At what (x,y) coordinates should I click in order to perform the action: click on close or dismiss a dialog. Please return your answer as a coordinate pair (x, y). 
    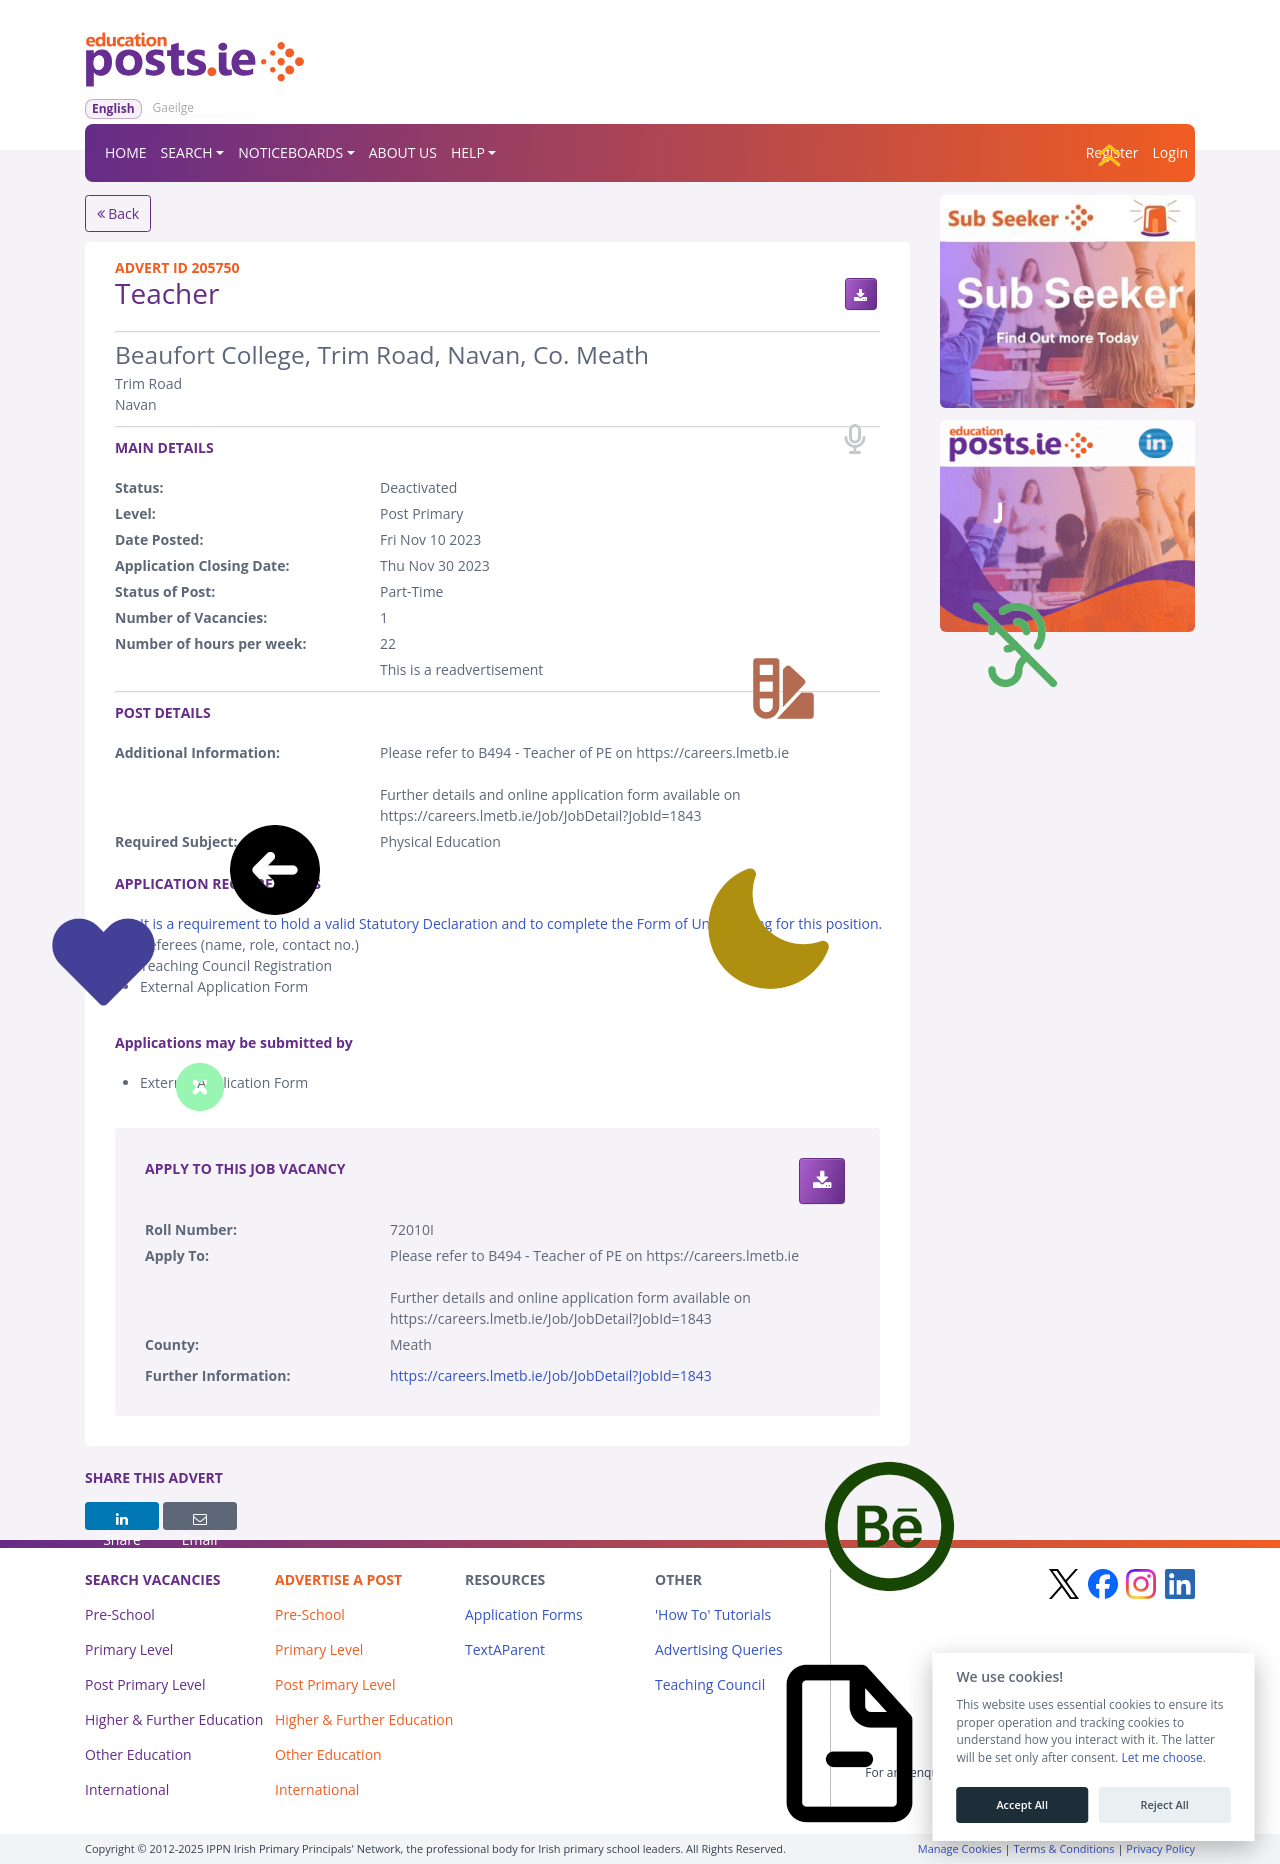
    Looking at the image, I should click on (200, 1087).